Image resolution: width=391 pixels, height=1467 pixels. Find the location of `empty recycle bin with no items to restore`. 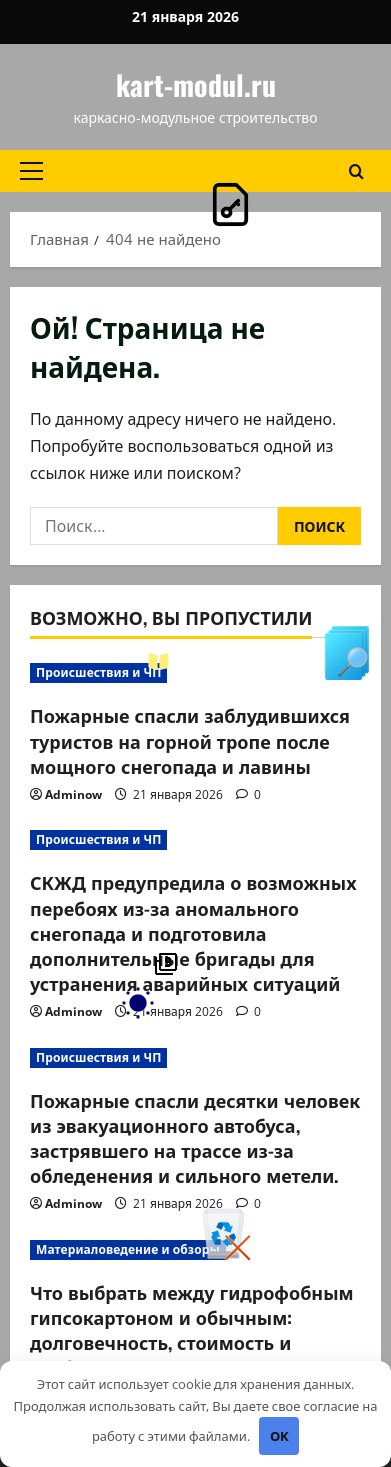

empty recycle bin with no items to restore is located at coordinates (223, 1233).